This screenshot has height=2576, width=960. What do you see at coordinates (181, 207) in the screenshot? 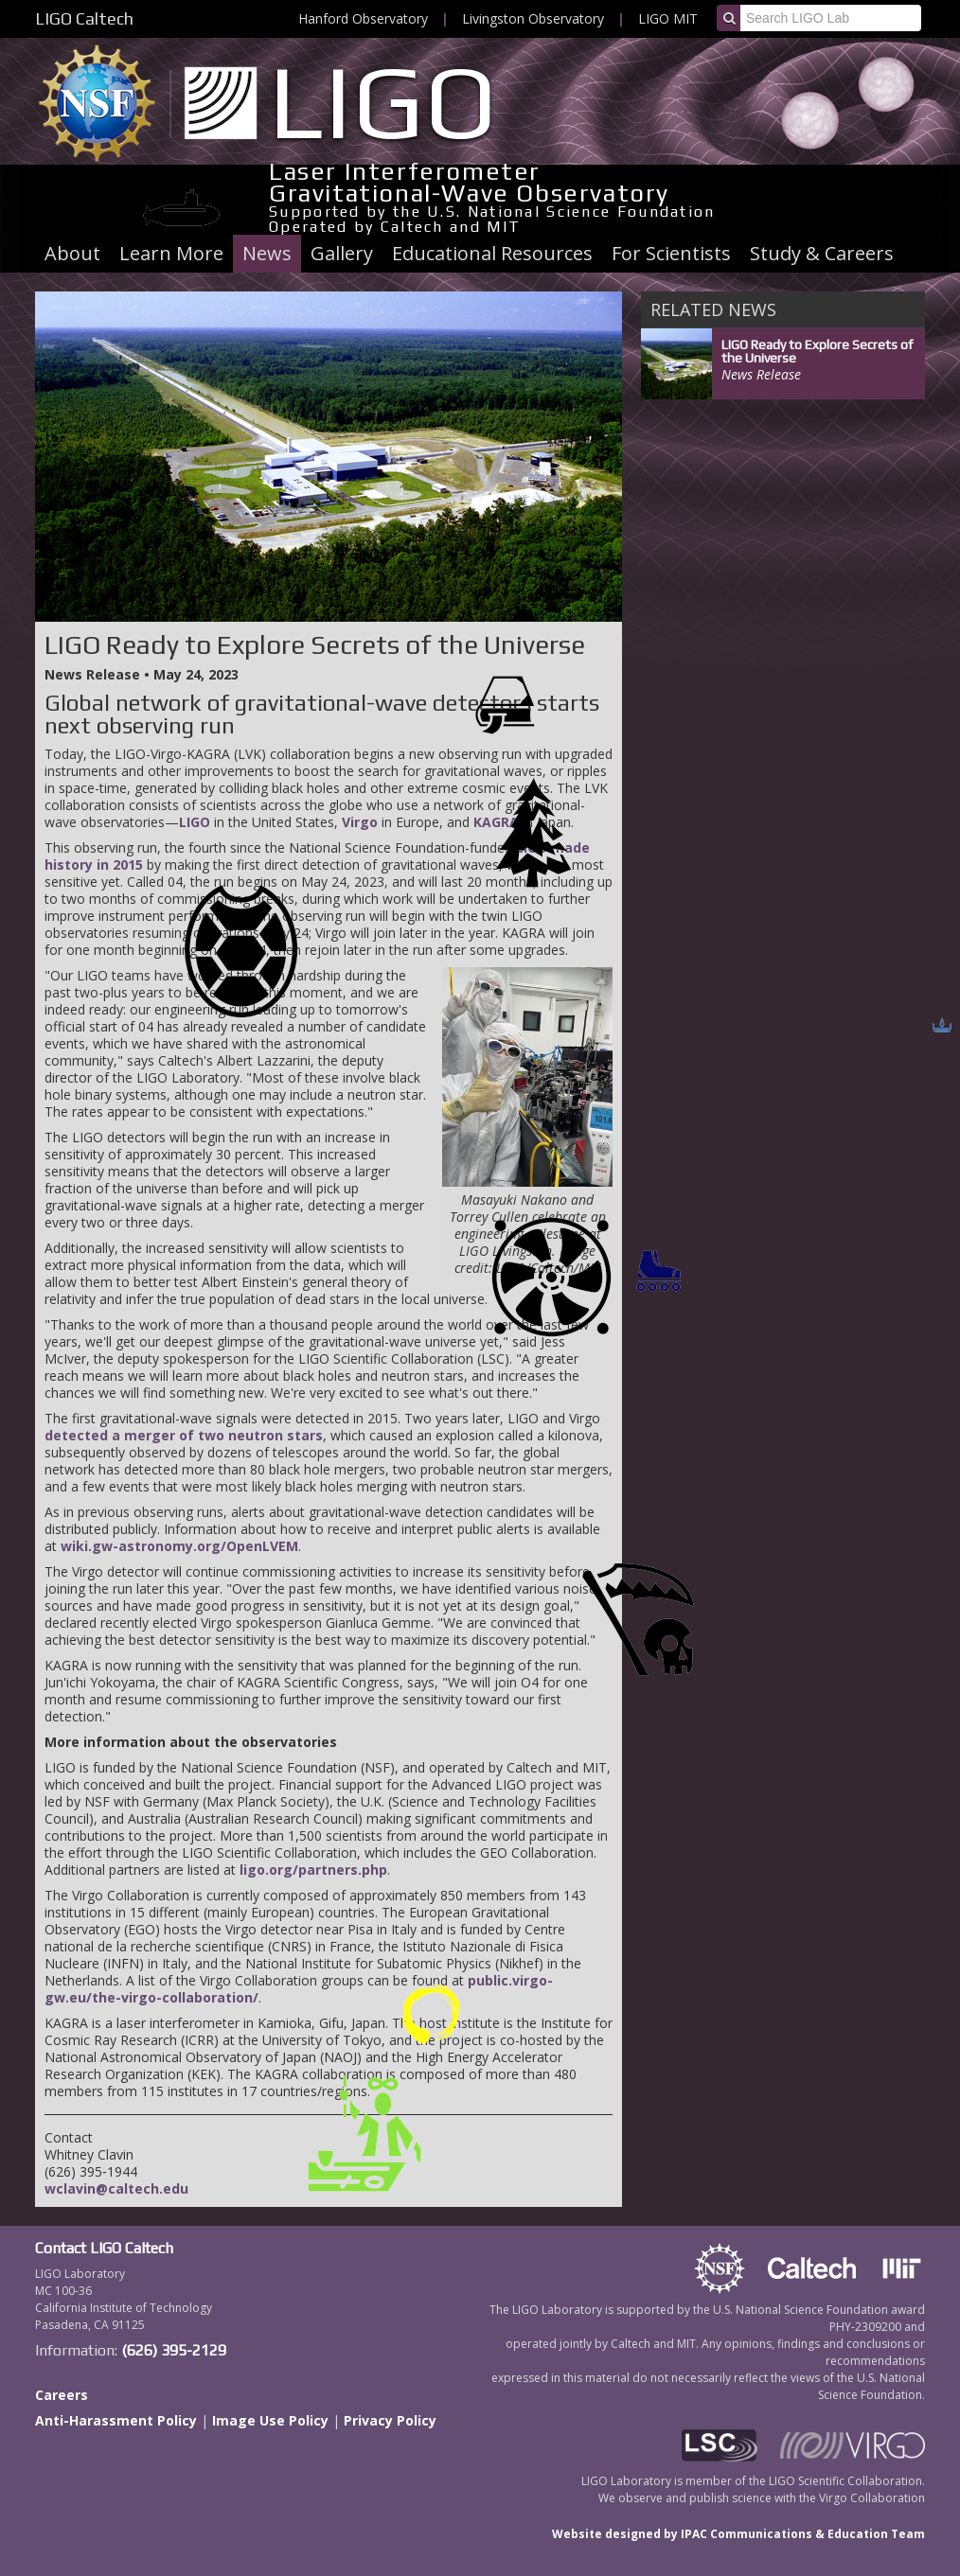
I see `navigate to submarine or underwater vessel section` at bounding box center [181, 207].